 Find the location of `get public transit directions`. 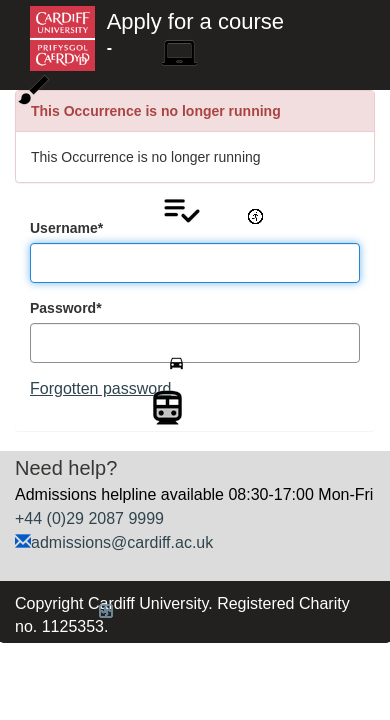

get public transit directions is located at coordinates (167, 408).